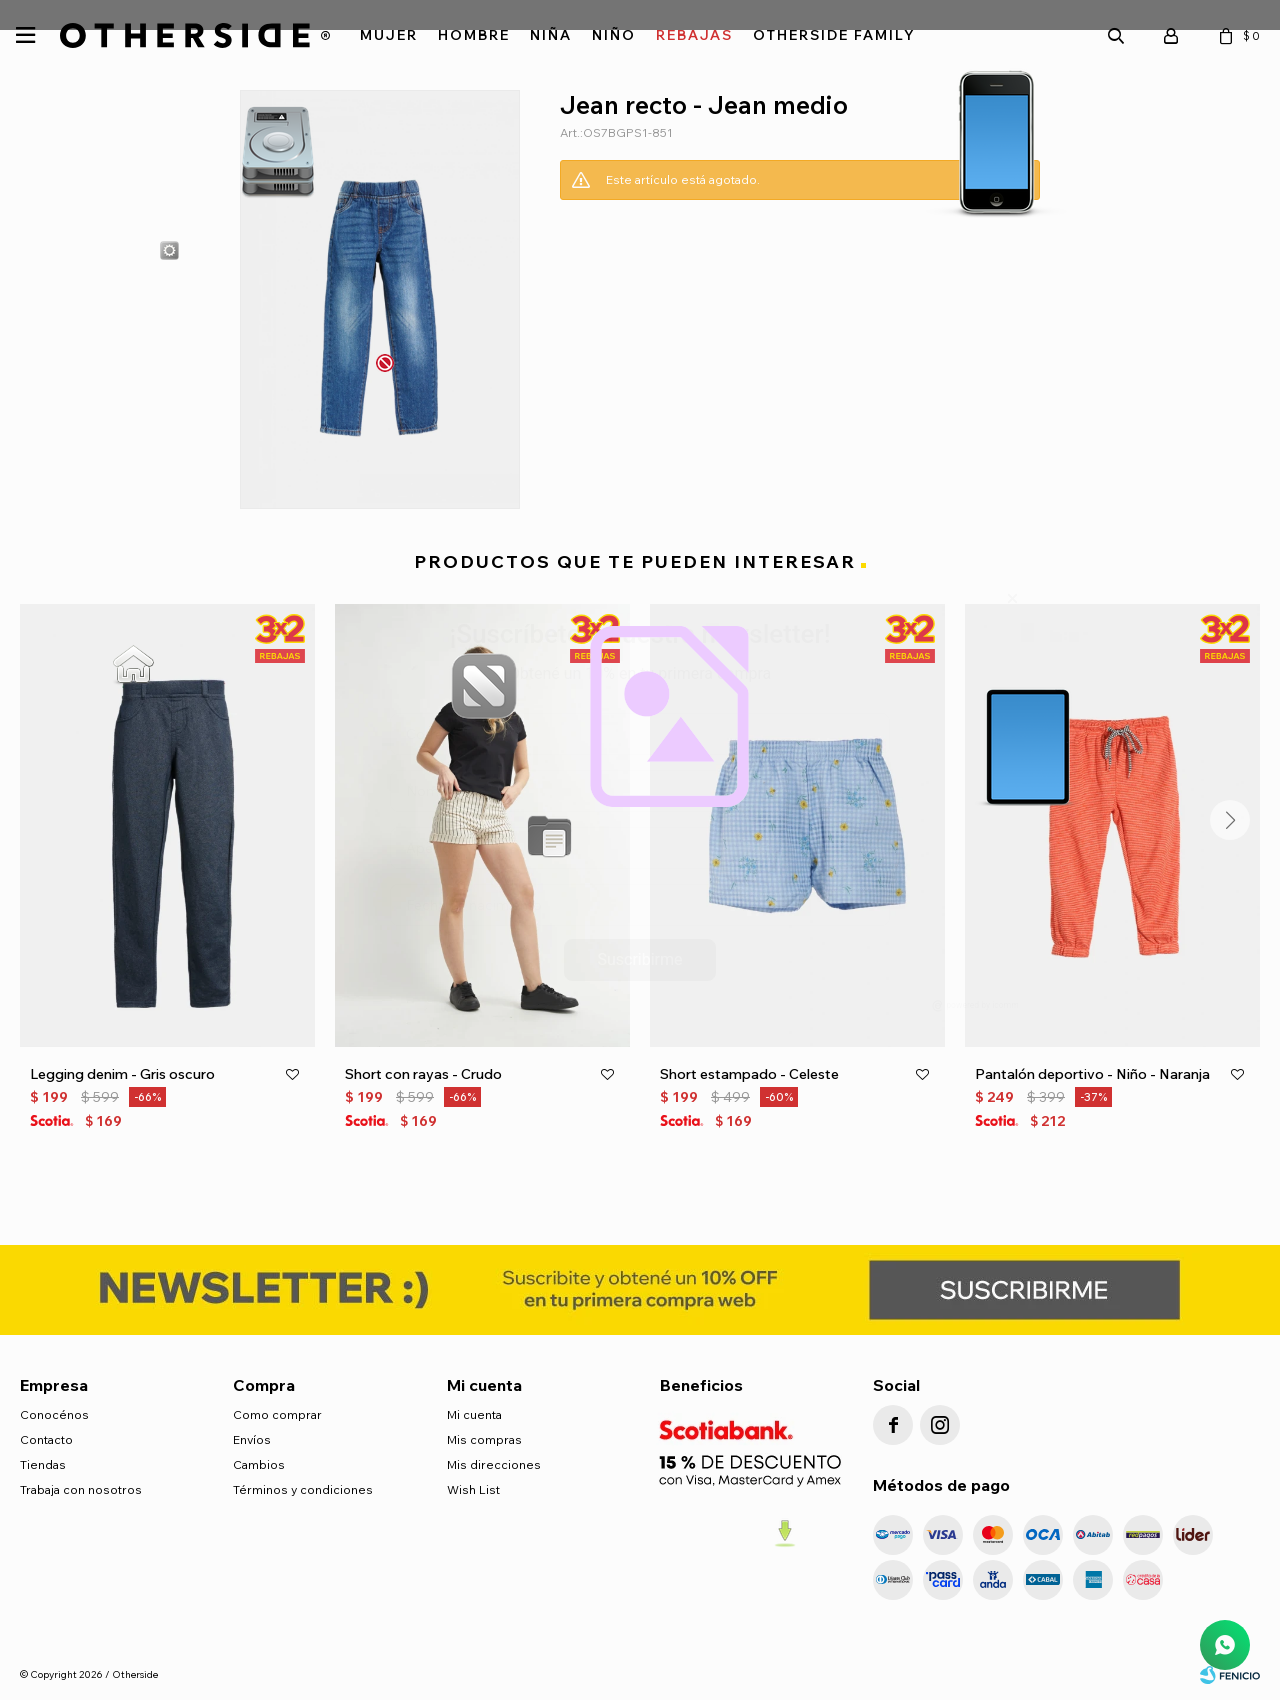 Image resolution: width=1280 pixels, height=1700 pixels. What do you see at coordinates (169, 250) in the screenshot?
I see `executable application file` at bounding box center [169, 250].